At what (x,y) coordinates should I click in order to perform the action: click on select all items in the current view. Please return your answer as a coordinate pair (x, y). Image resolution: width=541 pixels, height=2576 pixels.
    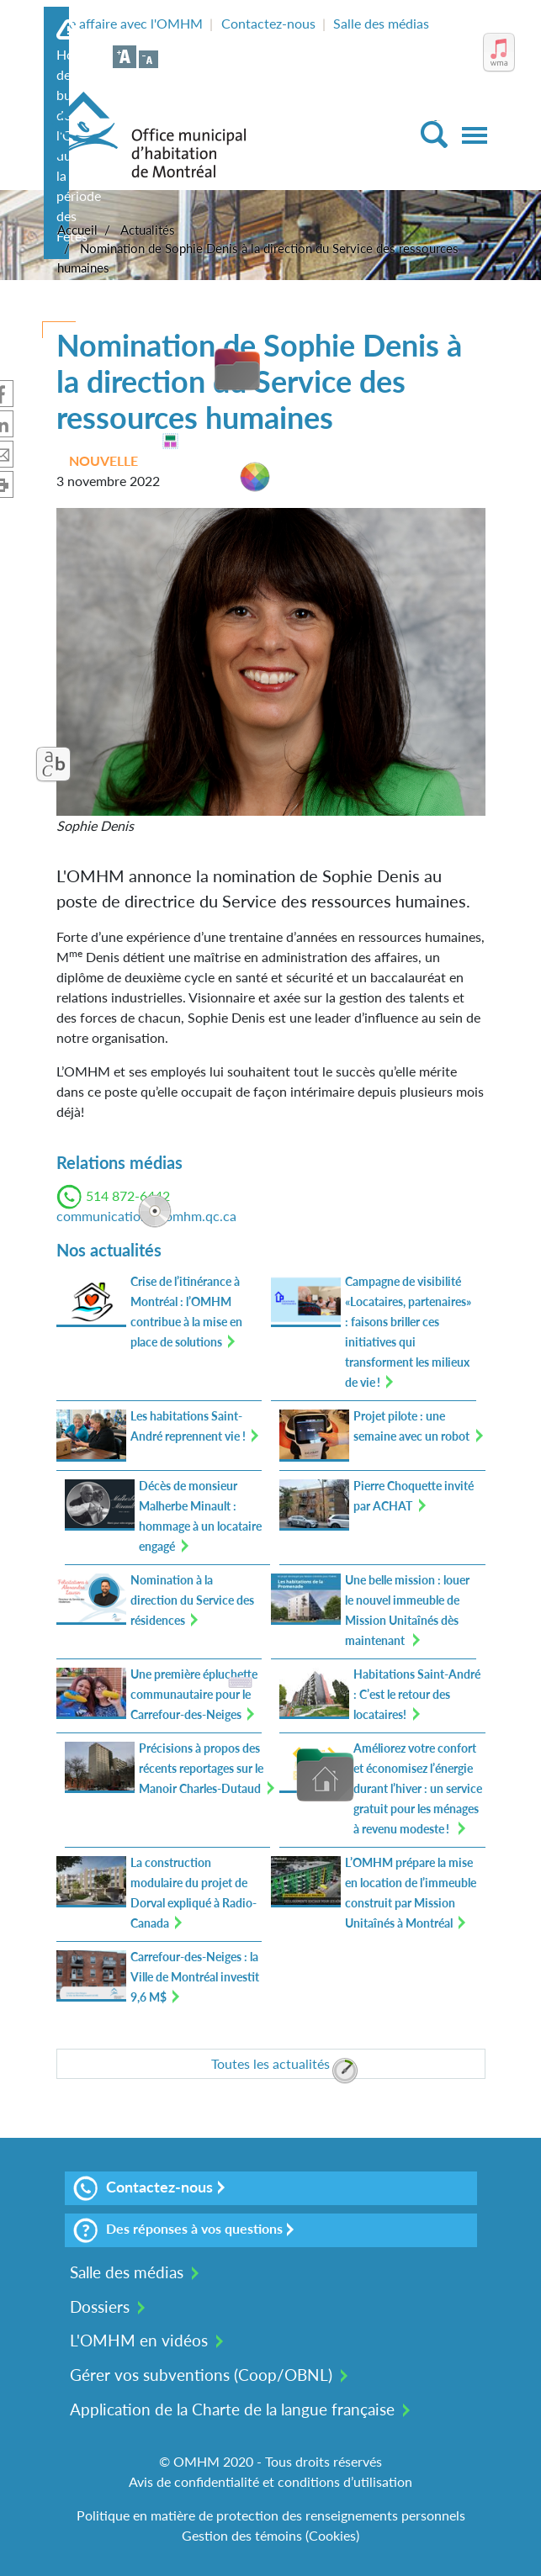
    Looking at the image, I should click on (170, 441).